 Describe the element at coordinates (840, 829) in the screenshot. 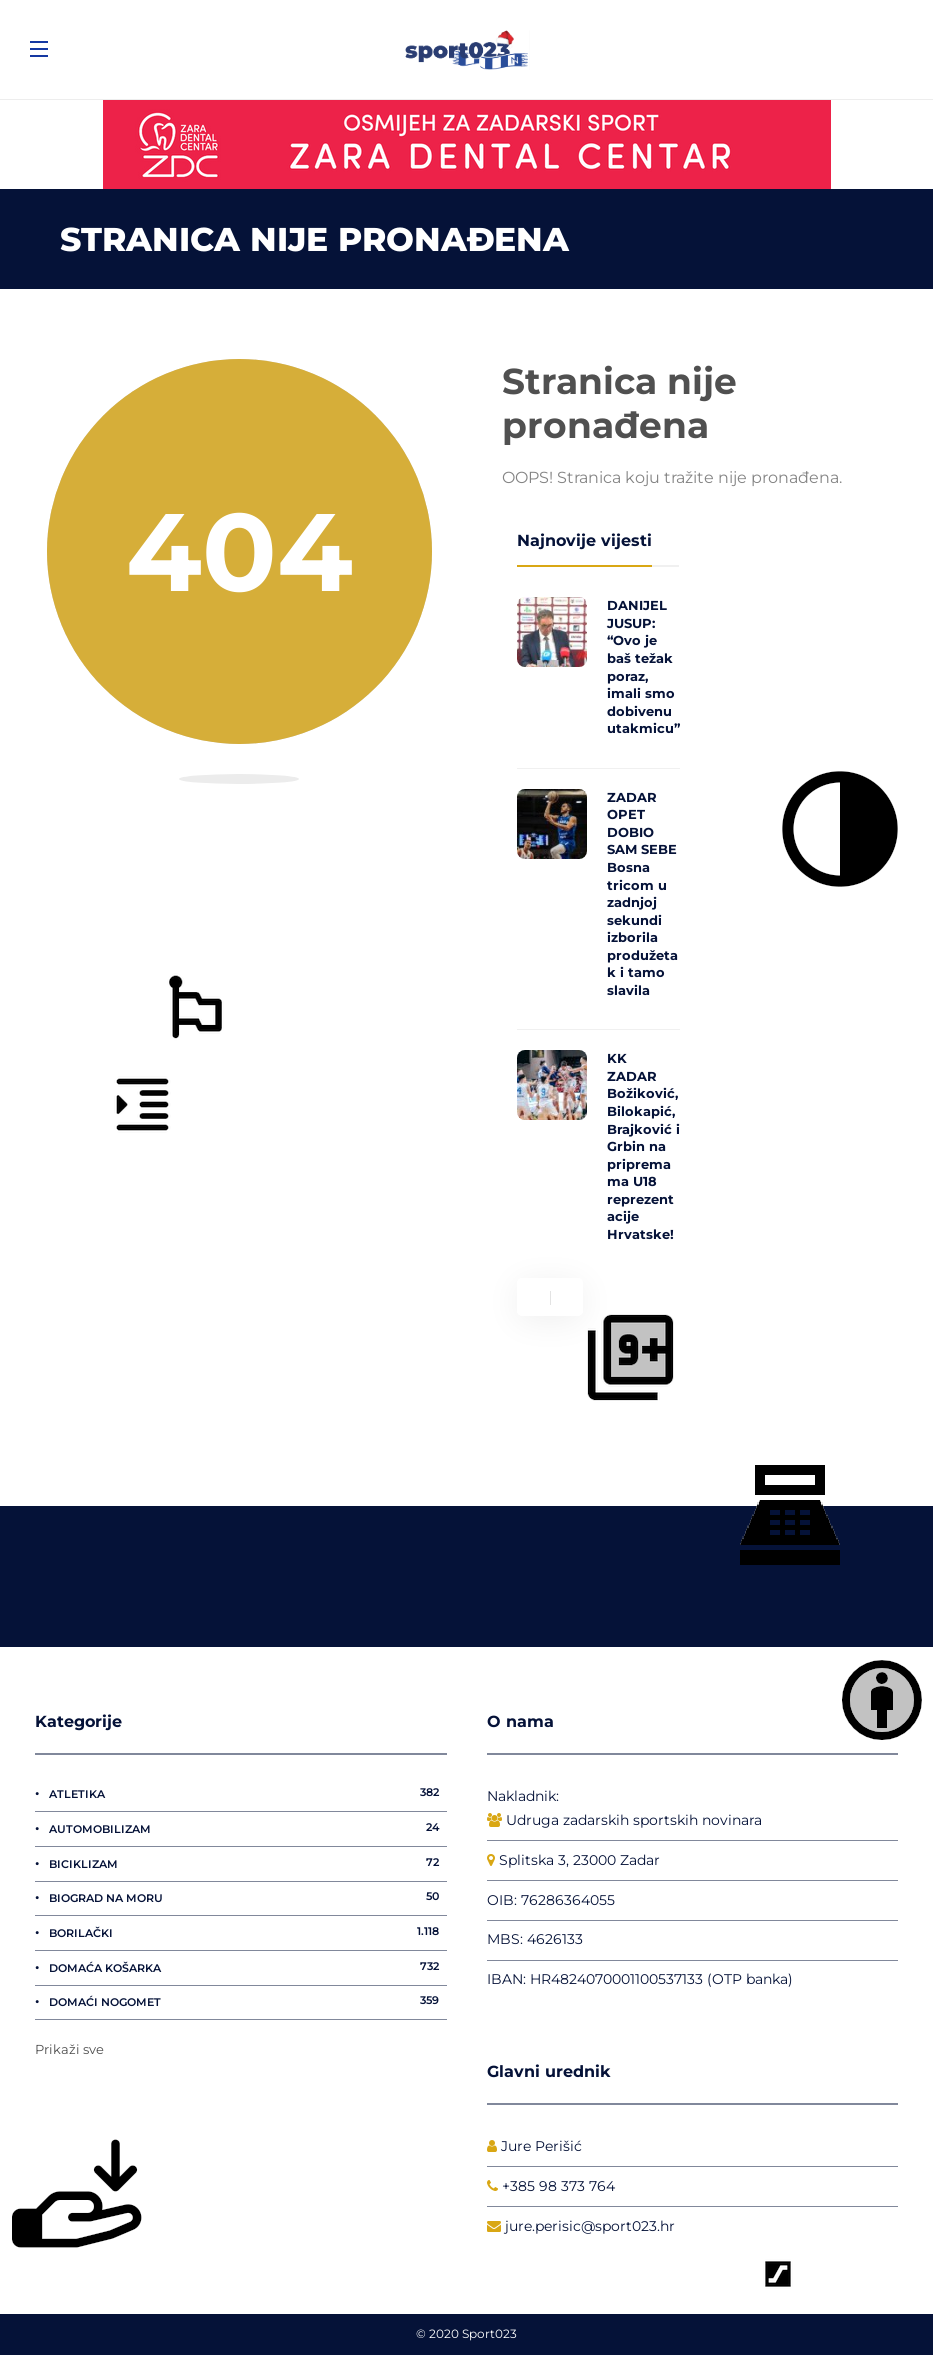

I see `adjust display contrast settings` at that location.